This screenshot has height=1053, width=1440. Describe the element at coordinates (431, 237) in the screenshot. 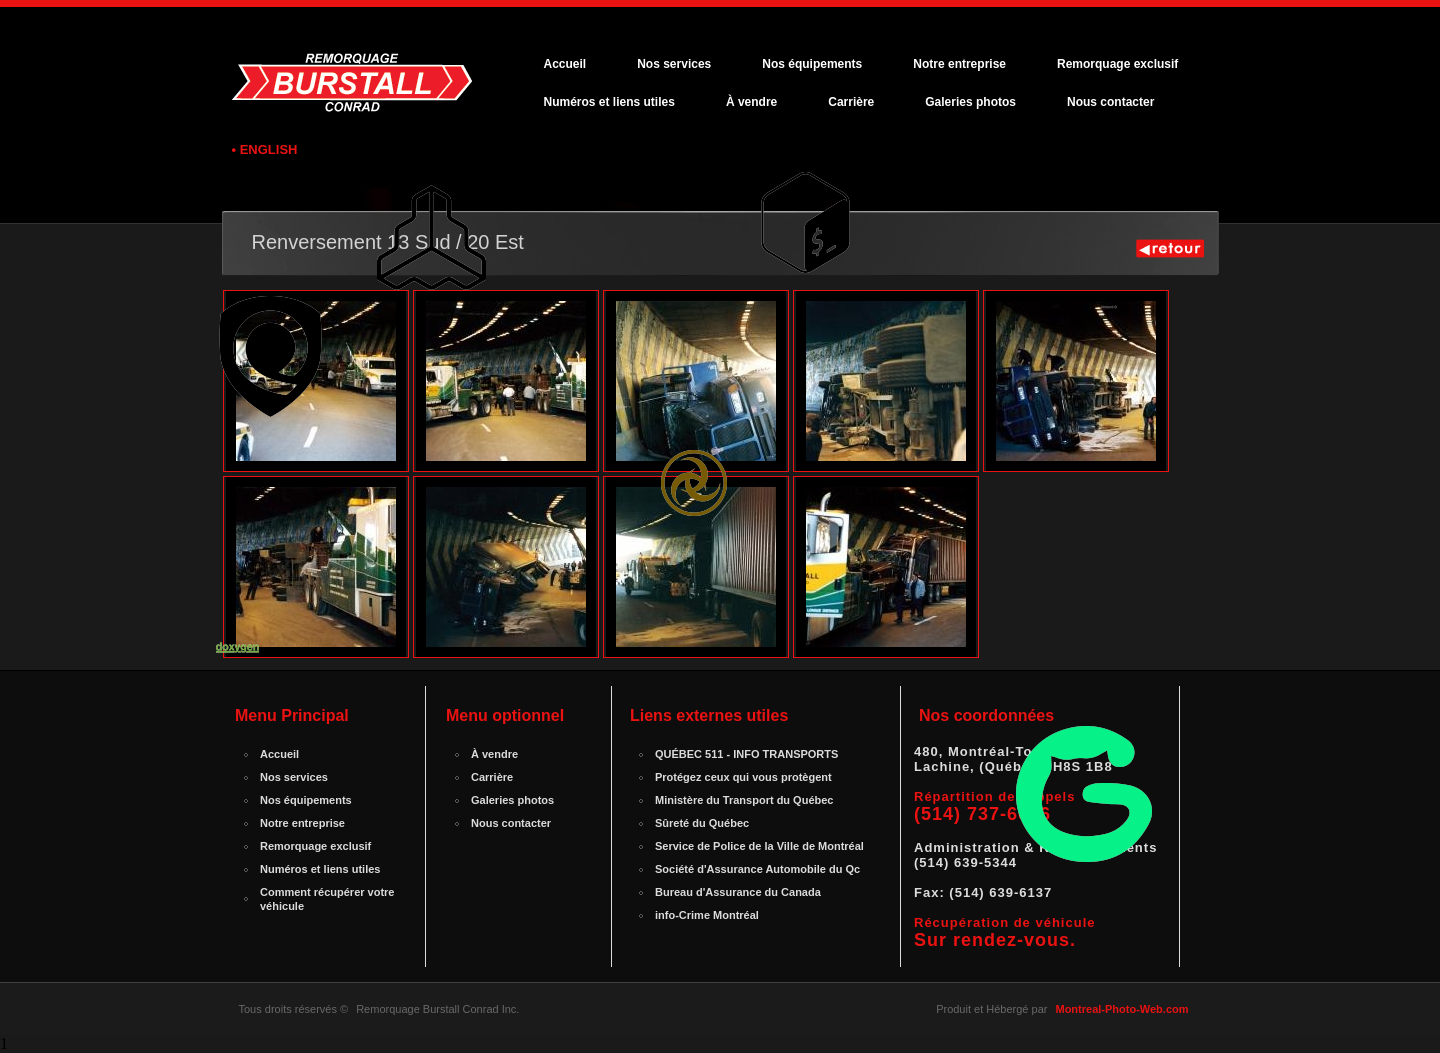

I see `open frontify brand management platform` at that location.